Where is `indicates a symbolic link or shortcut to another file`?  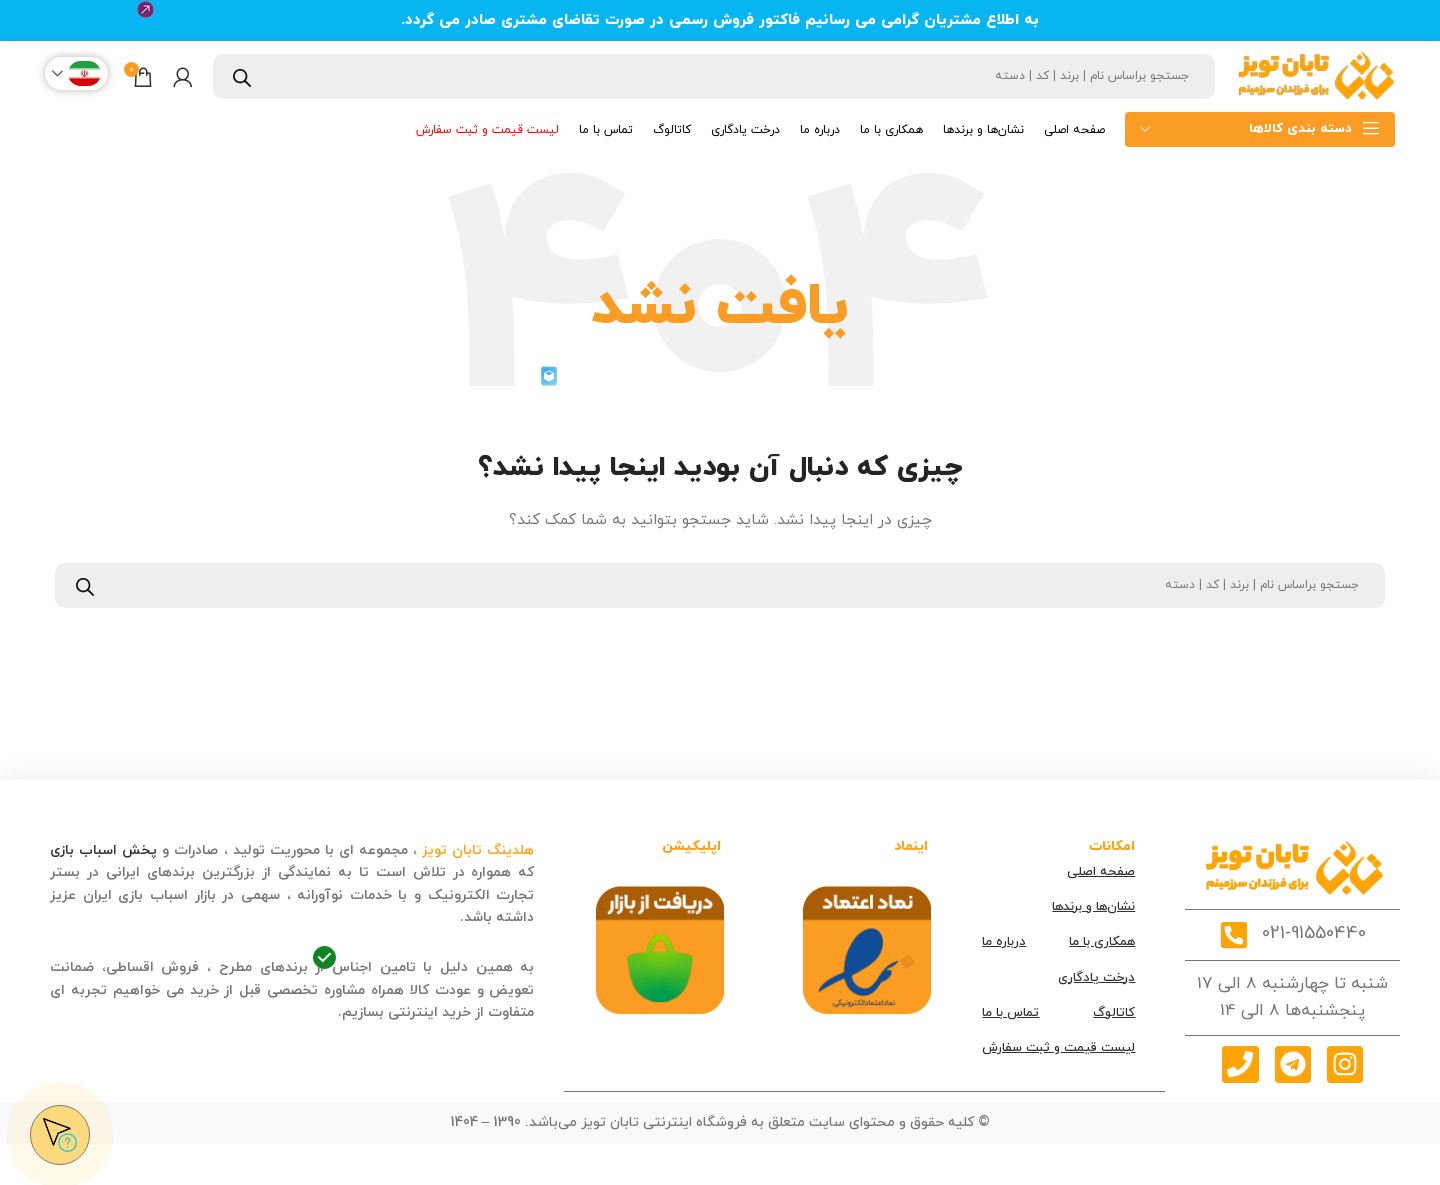
indicates a symbolic link or shortcut to another file is located at coordinates (145, 9).